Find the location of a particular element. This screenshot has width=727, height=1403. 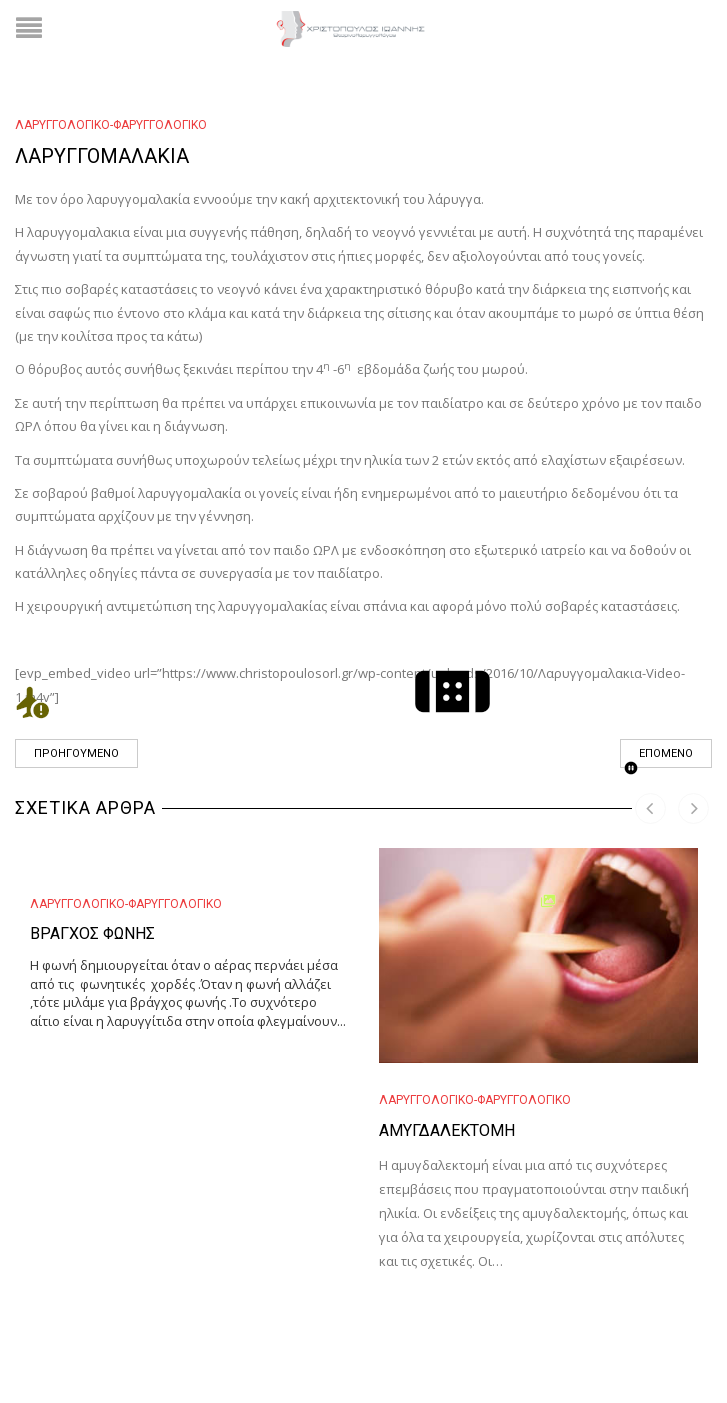

access first aid or medical information is located at coordinates (452, 691).